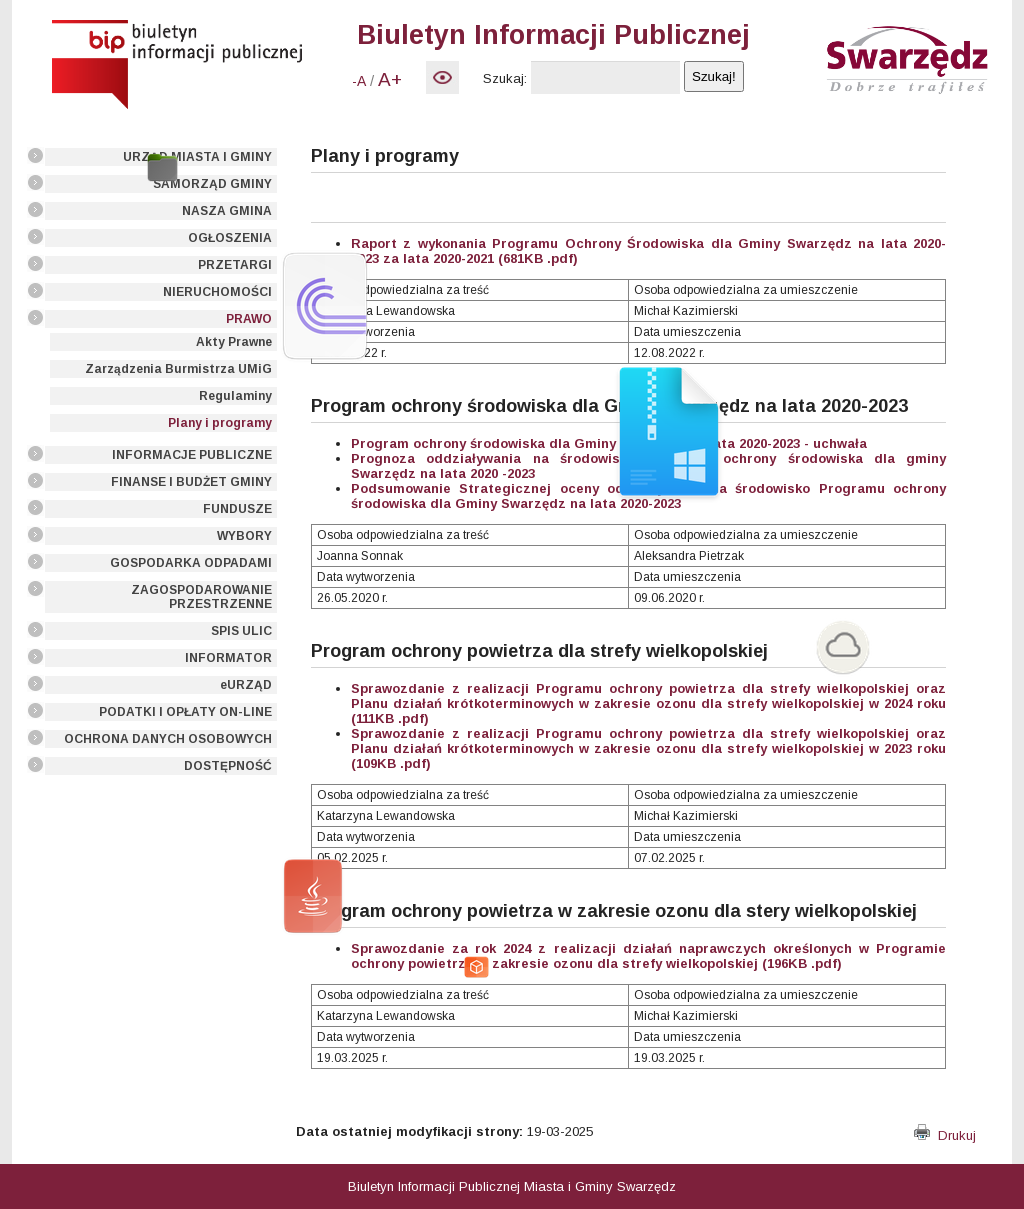 The width and height of the screenshot is (1024, 1209). What do you see at coordinates (313, 896) in the screenshot?
I see `indicates a java source code file` at bounding box center [313, 896].